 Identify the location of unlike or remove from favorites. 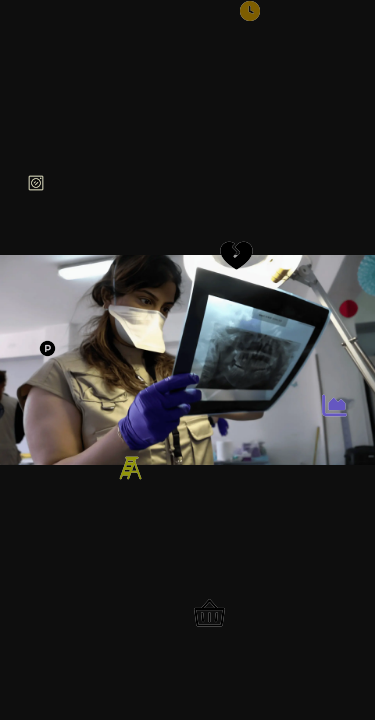
(236, 254).